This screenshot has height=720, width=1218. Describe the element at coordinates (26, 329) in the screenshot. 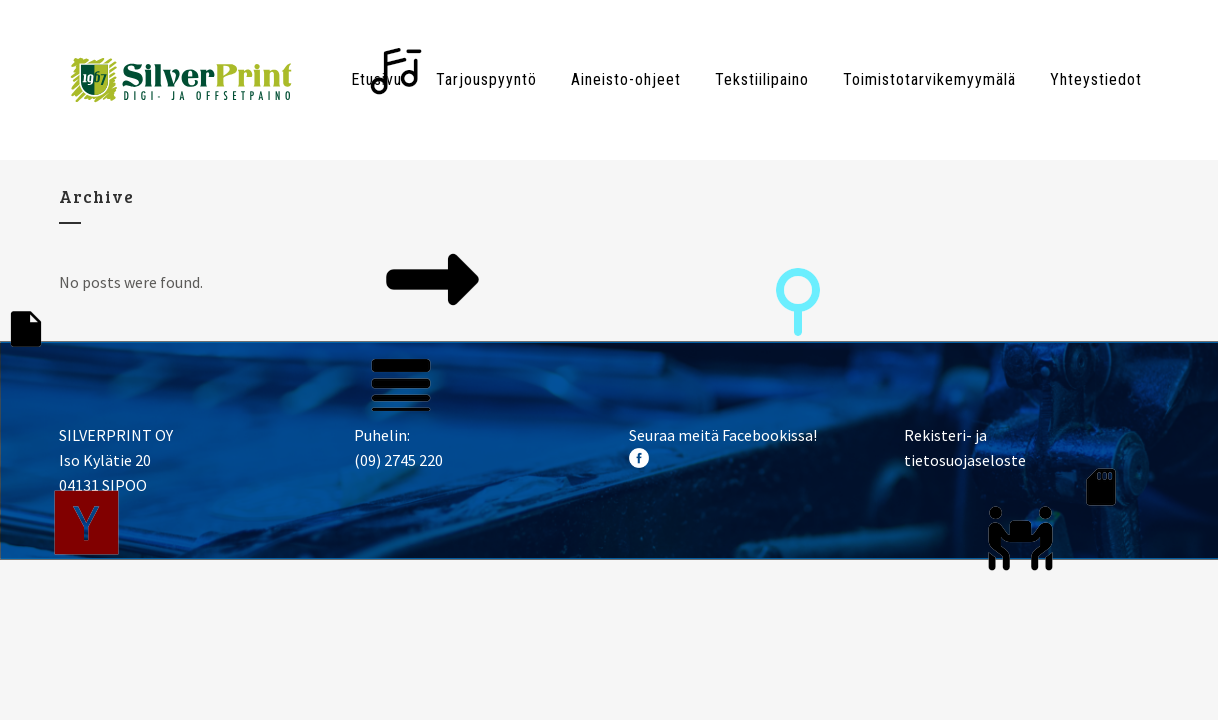

I see `view or open a file` at that location.